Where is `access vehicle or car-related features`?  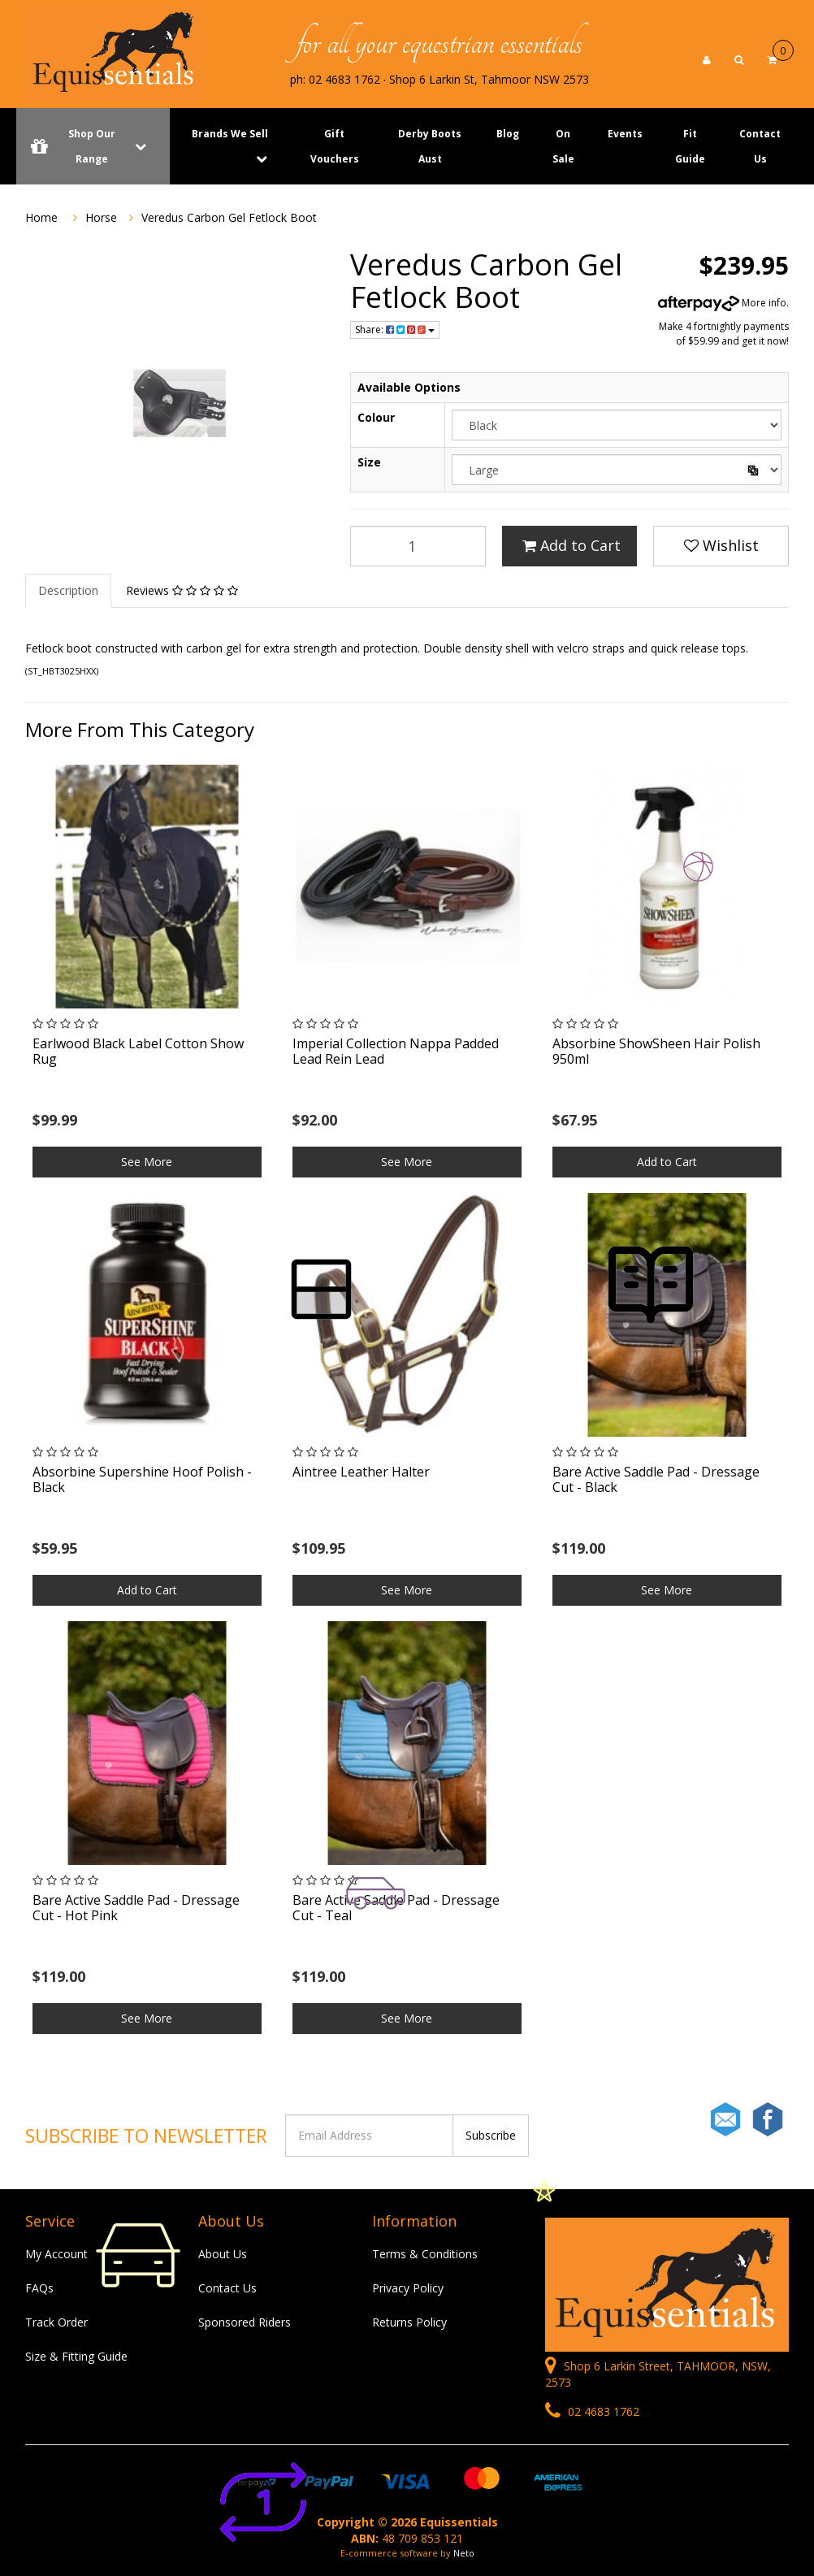 access vehicle or car-related features is located at coordinates (138, 2257).